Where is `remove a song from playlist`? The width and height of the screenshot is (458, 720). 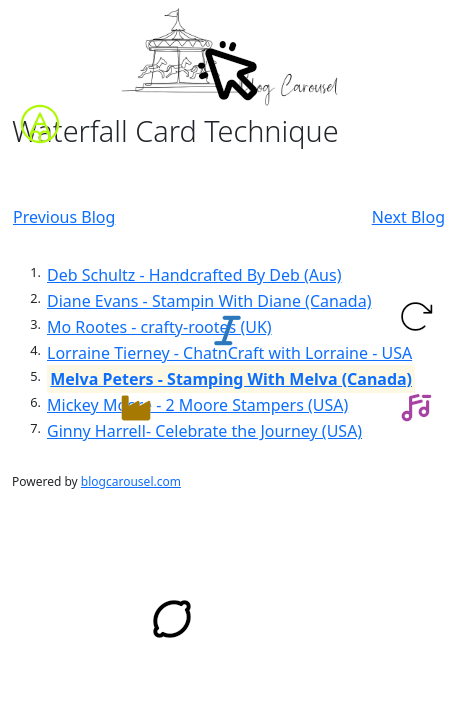 remove a song from playlist is located at coordinates (417, 407).